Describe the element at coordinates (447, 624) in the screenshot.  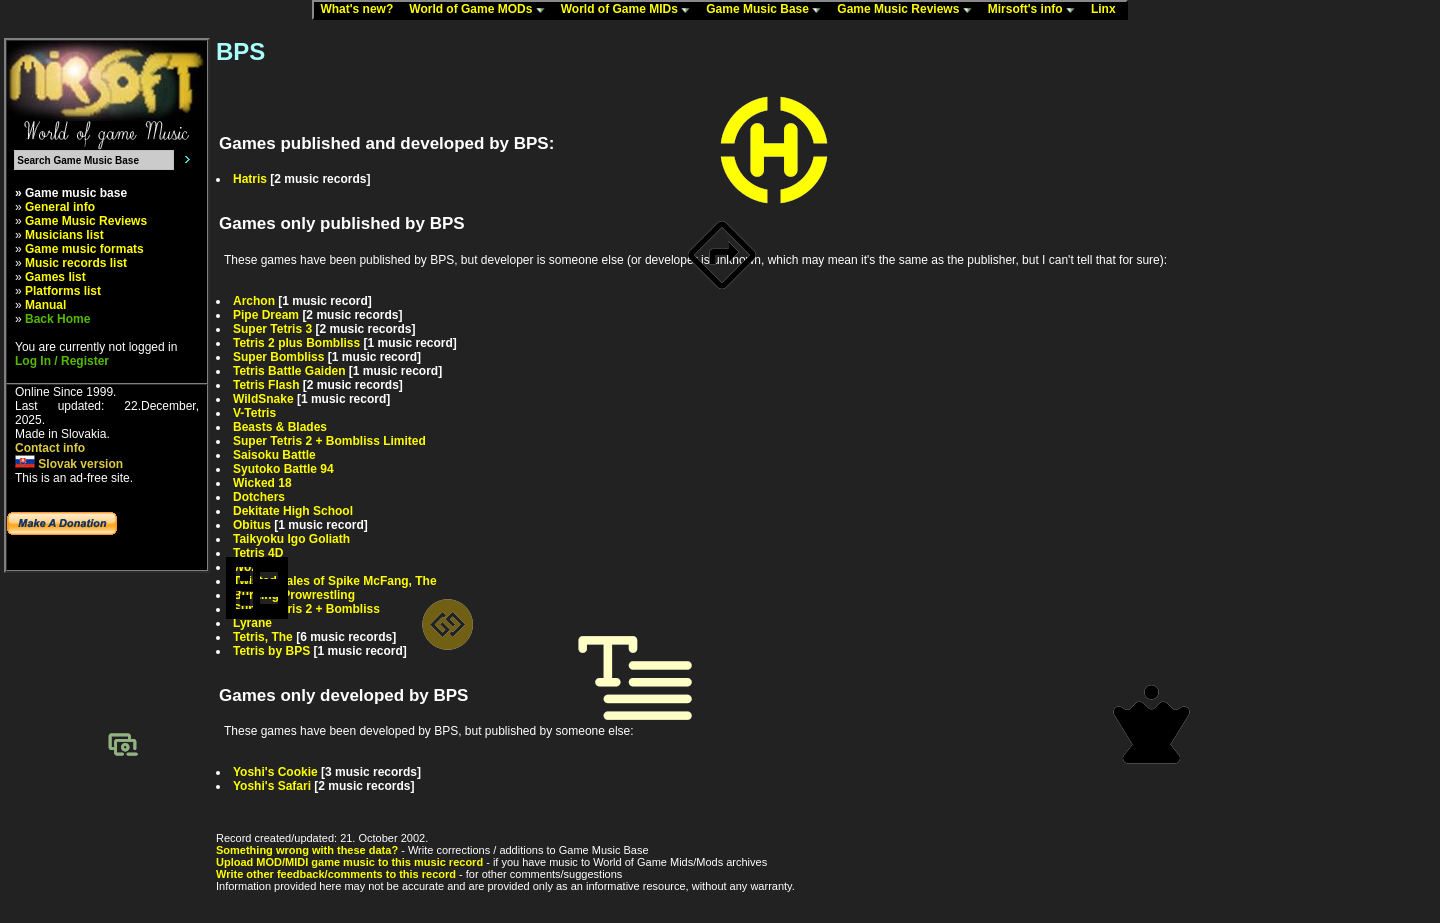
I see `GG.deals logo` at that location.